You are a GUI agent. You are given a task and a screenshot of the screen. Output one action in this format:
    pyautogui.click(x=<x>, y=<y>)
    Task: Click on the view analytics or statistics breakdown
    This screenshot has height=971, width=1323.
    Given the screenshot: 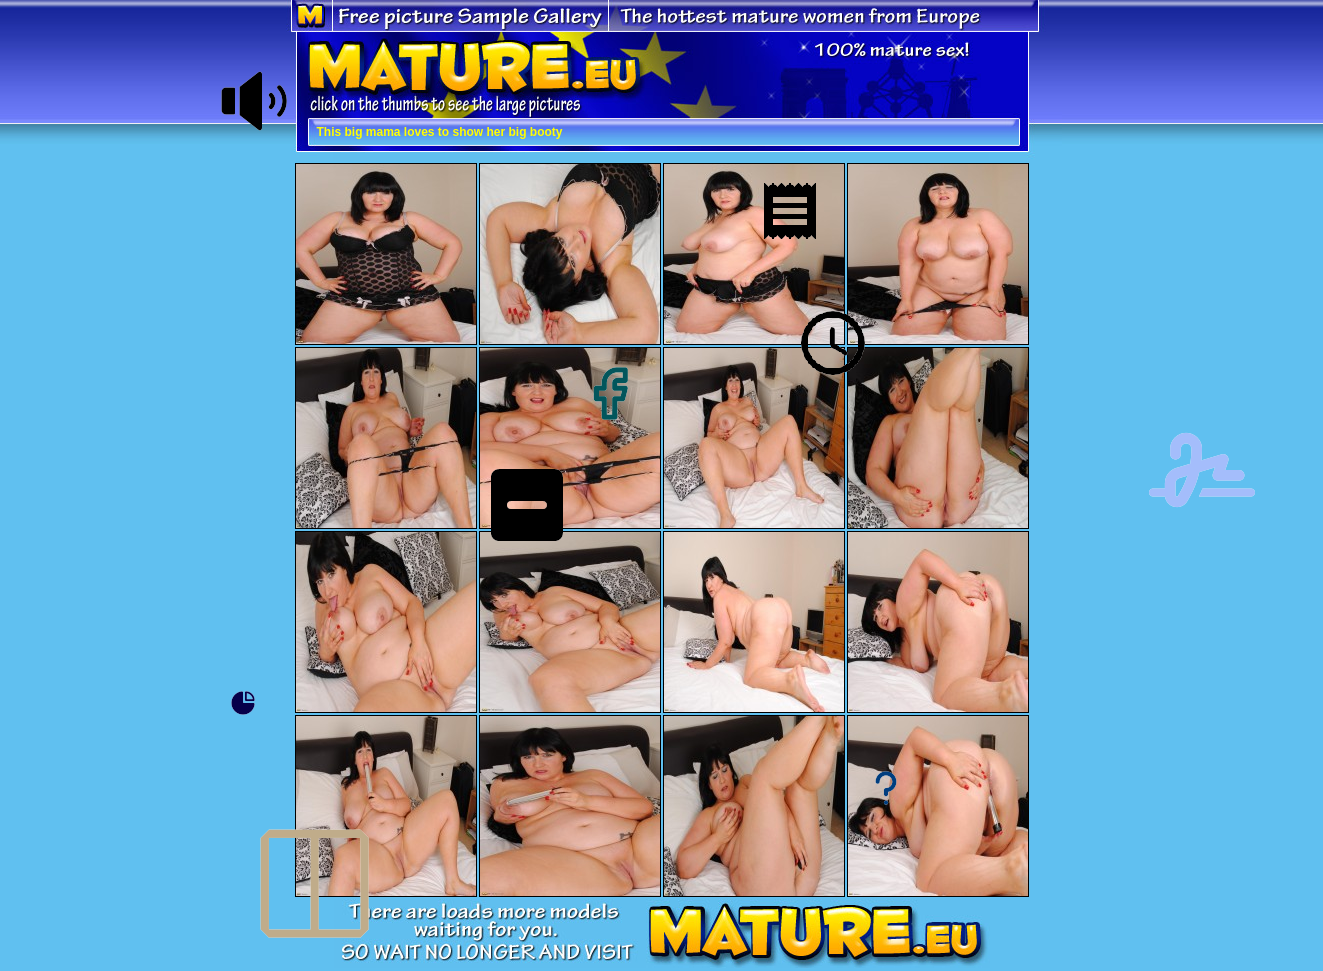 What is the action you would take?
    pyautogui.click(x=243, y=703)
    